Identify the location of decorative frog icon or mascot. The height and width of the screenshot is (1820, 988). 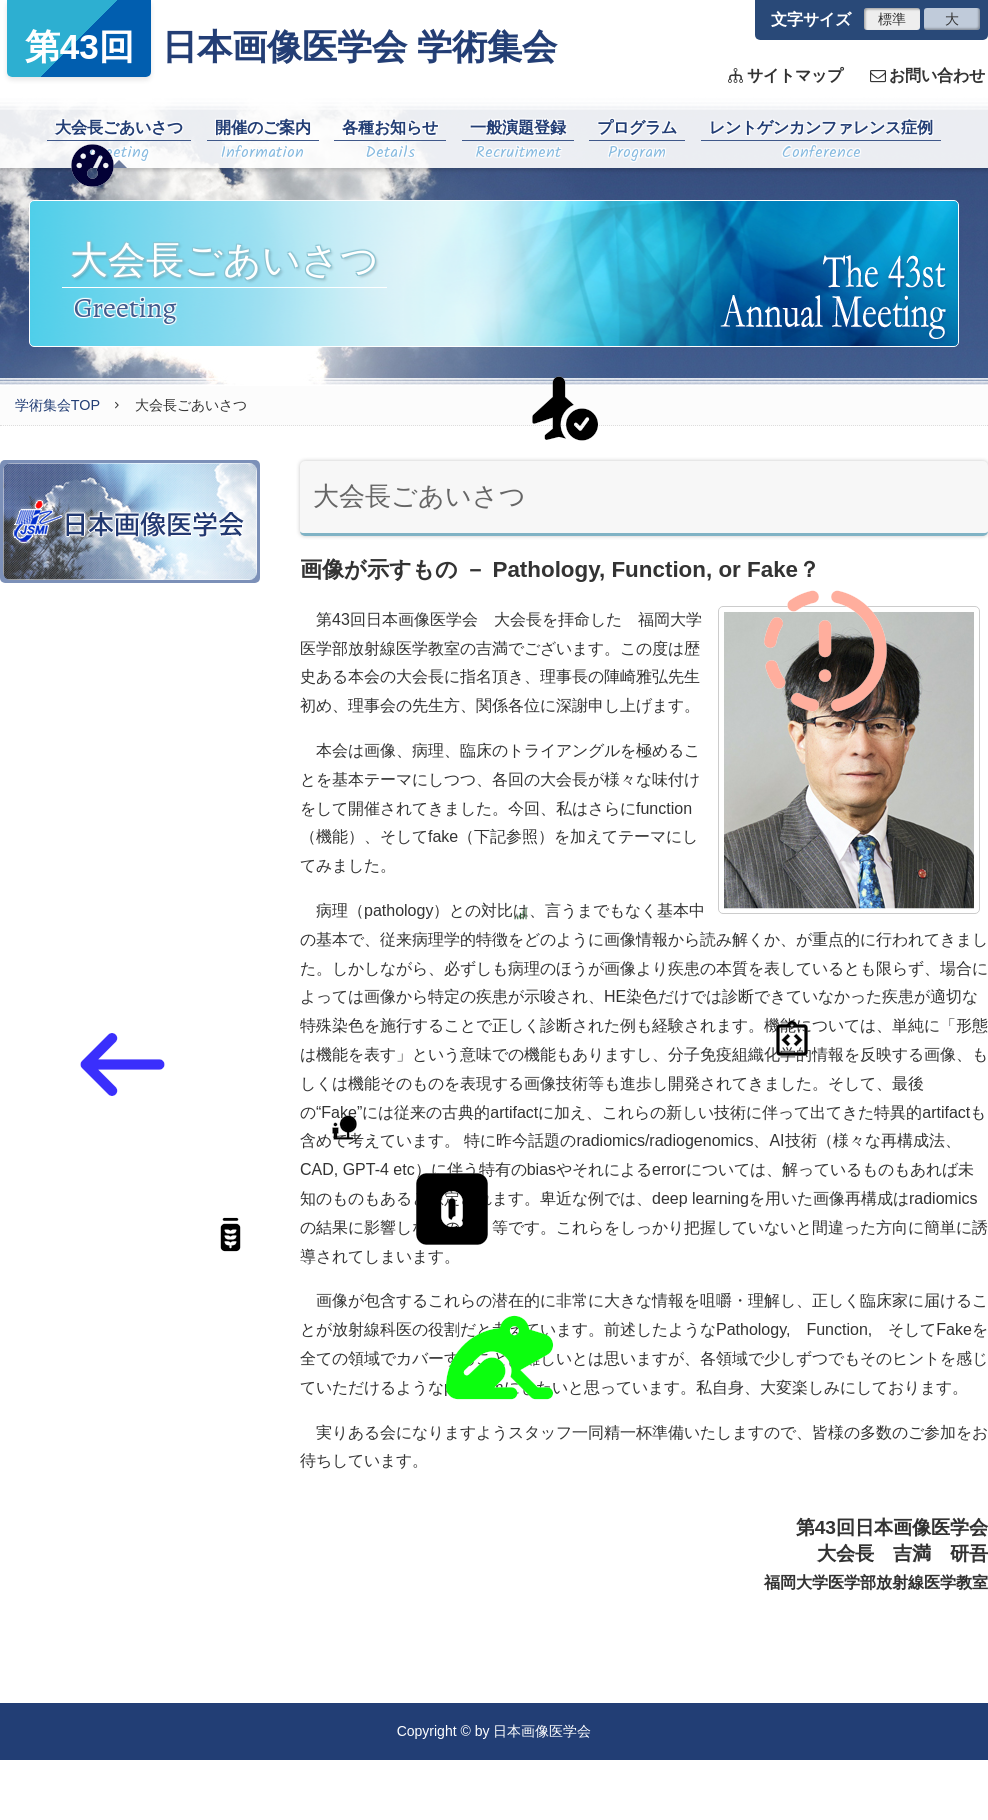
(499, 1357).